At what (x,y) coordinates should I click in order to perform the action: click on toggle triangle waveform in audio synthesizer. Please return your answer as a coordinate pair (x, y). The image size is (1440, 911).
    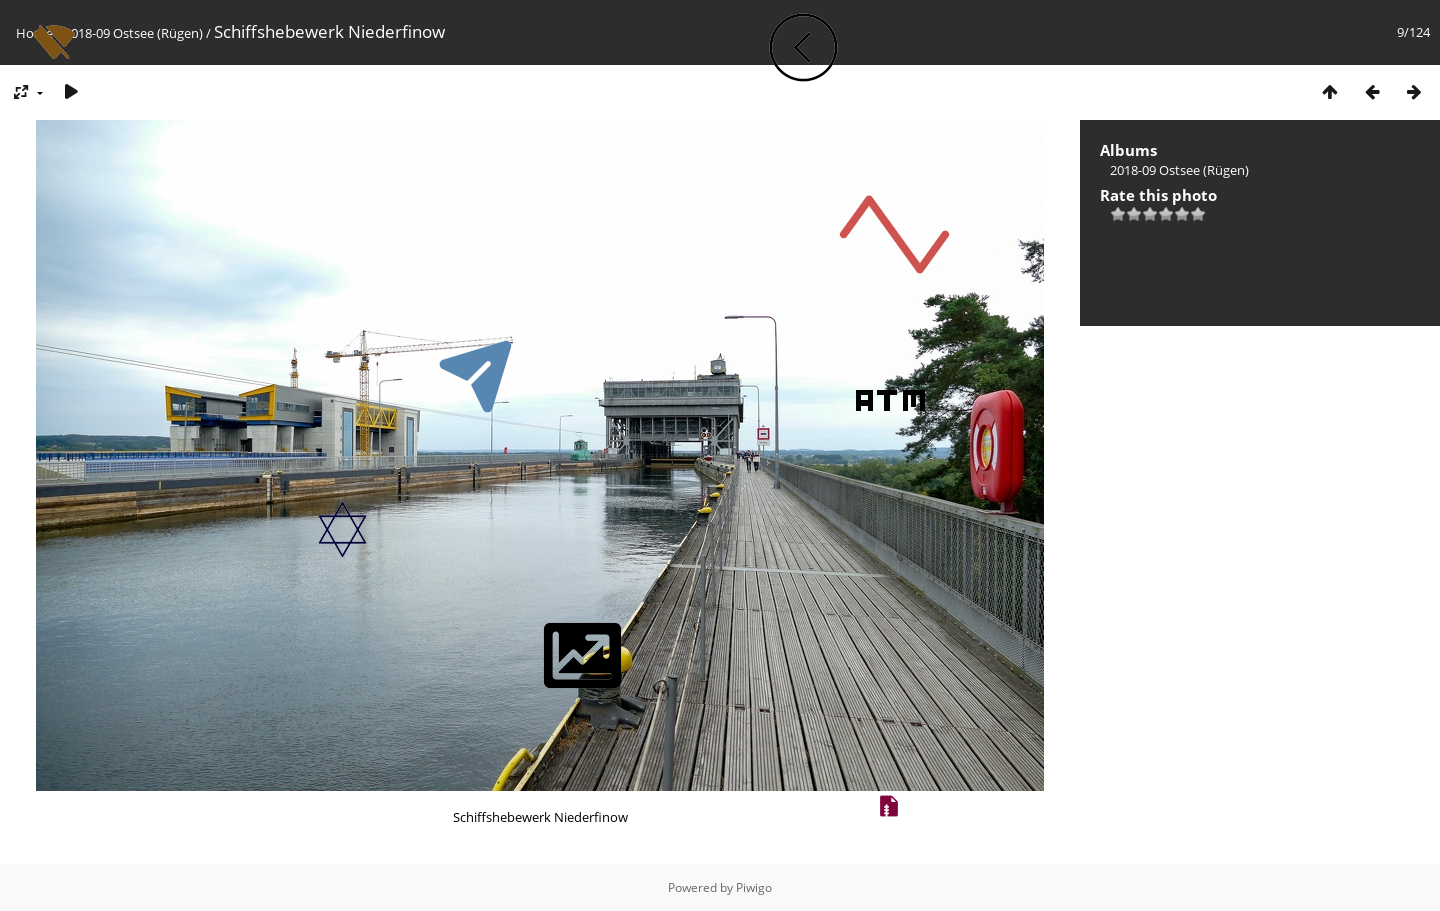
    Looking at the image, I should click on (894, 234).